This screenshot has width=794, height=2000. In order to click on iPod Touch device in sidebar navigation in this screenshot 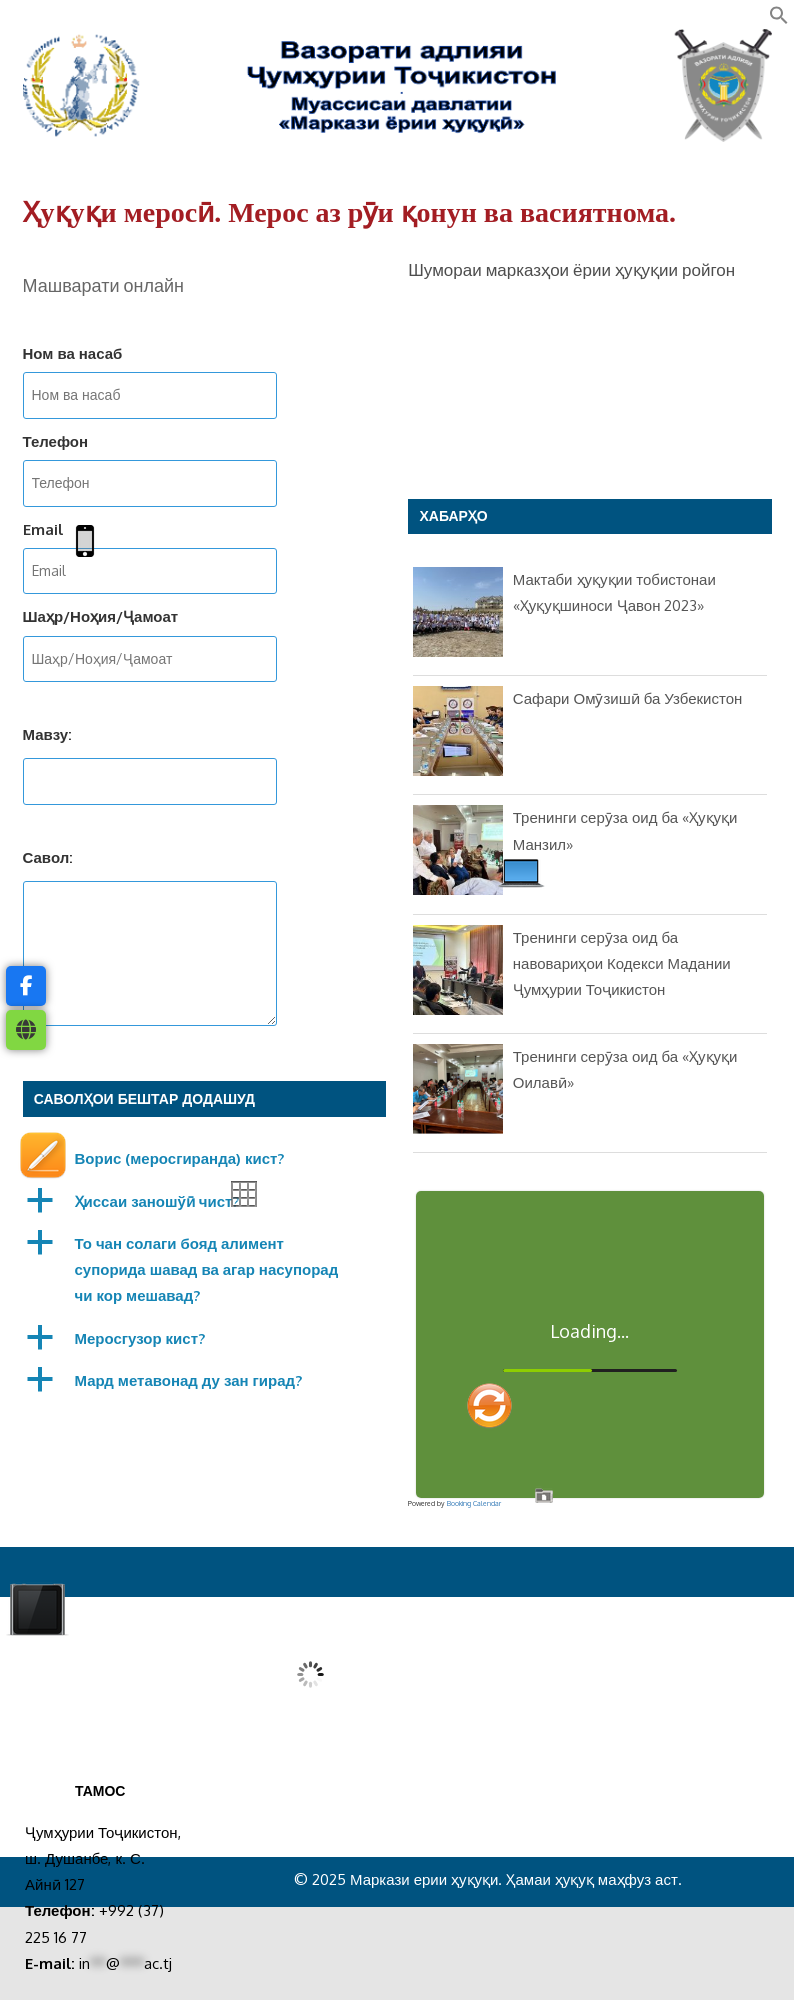, I will do `click(85, 541)`.